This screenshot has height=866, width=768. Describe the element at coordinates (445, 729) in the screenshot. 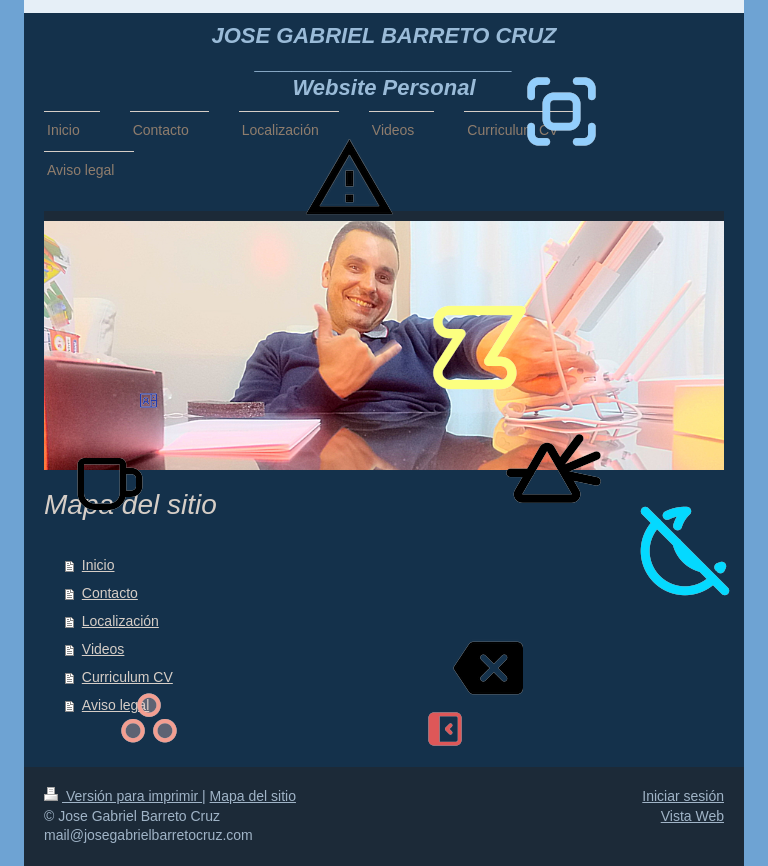

I see `collapse the left sidebar panel` at that location.